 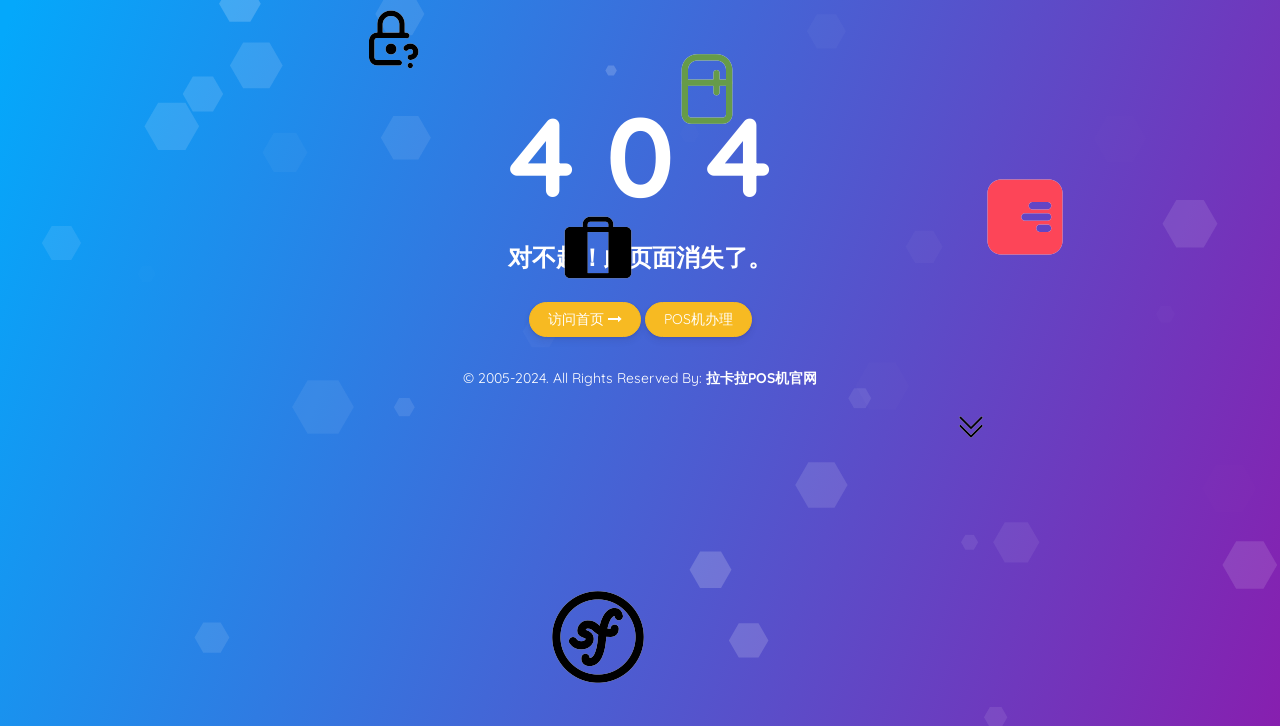 I want to click on align content to the right center, so click(x=1025, y=217).